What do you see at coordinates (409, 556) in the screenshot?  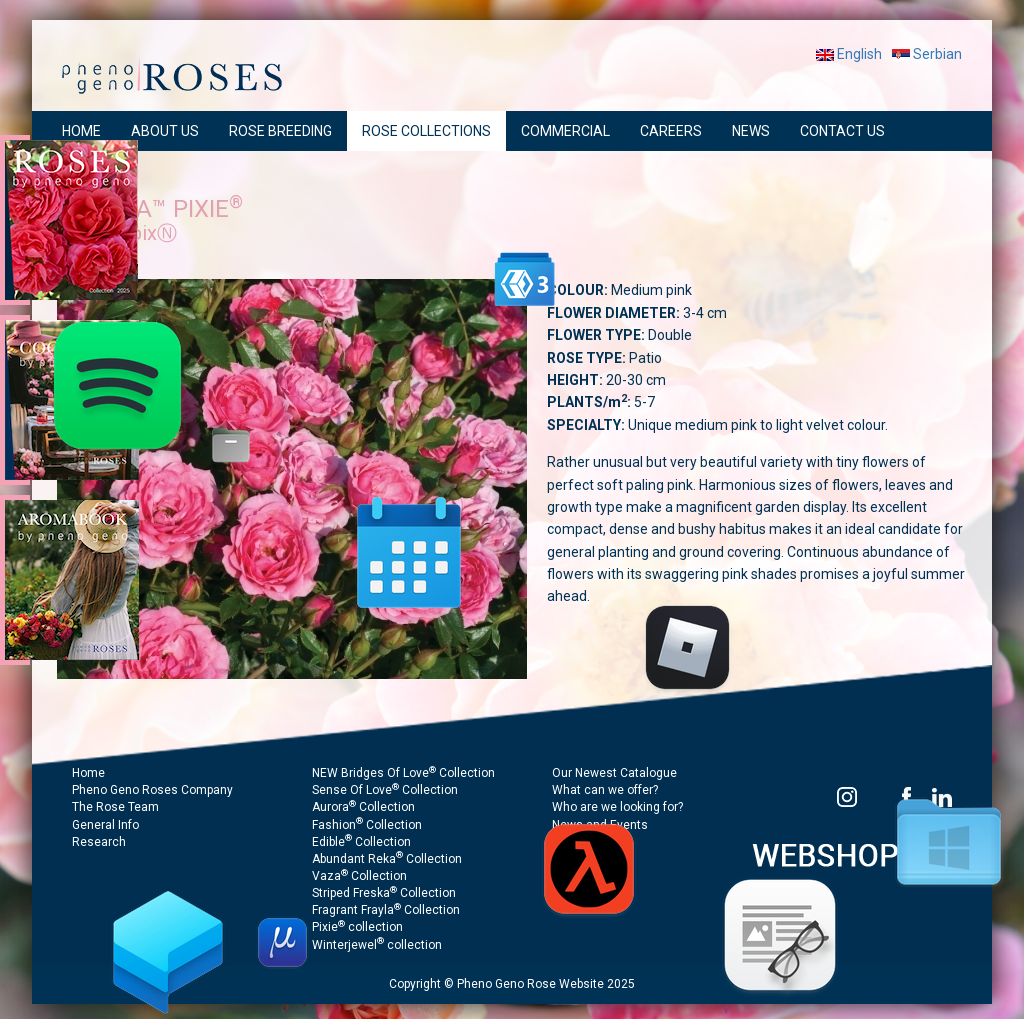 I see `open the calendar app` at bounding box center [409, 556].